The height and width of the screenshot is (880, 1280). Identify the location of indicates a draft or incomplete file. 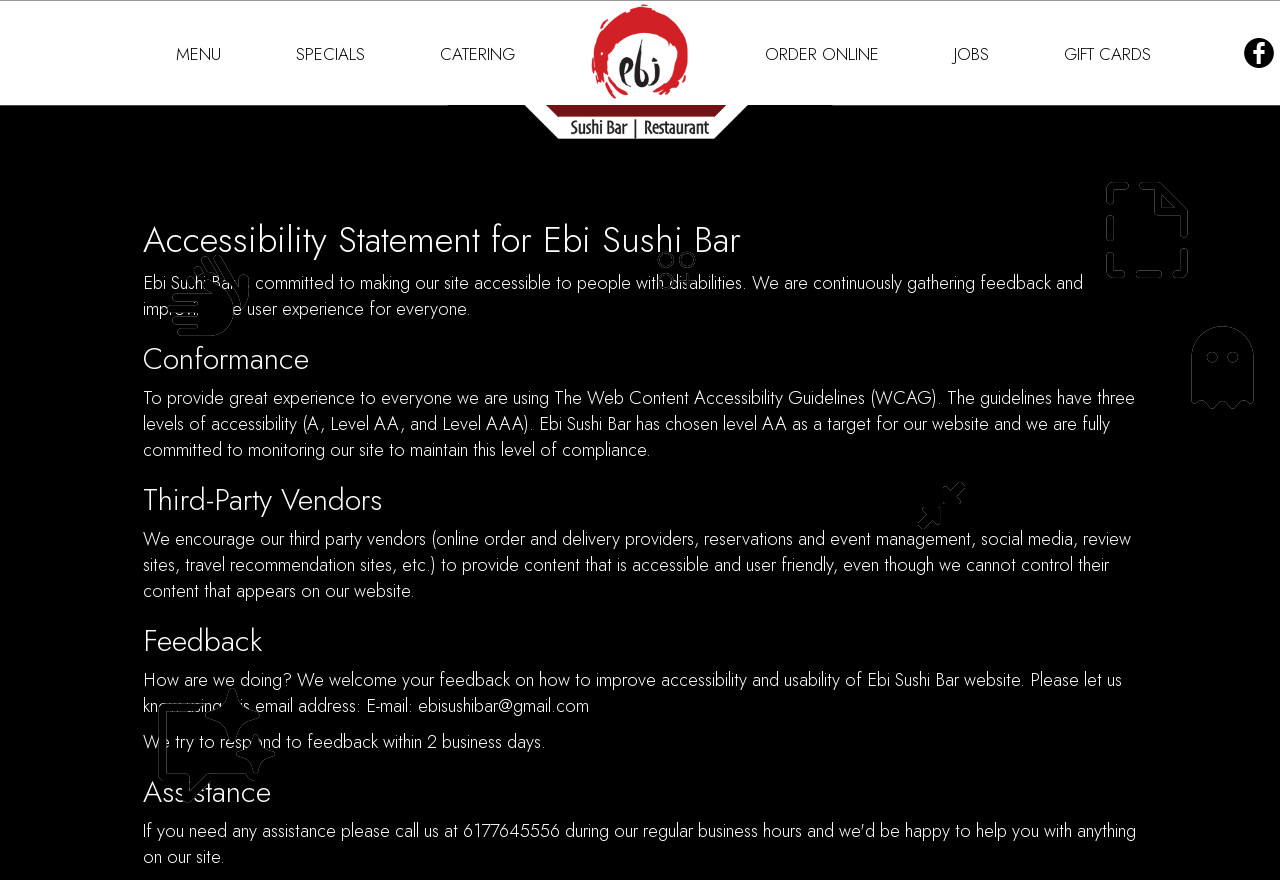
(1147, 230).